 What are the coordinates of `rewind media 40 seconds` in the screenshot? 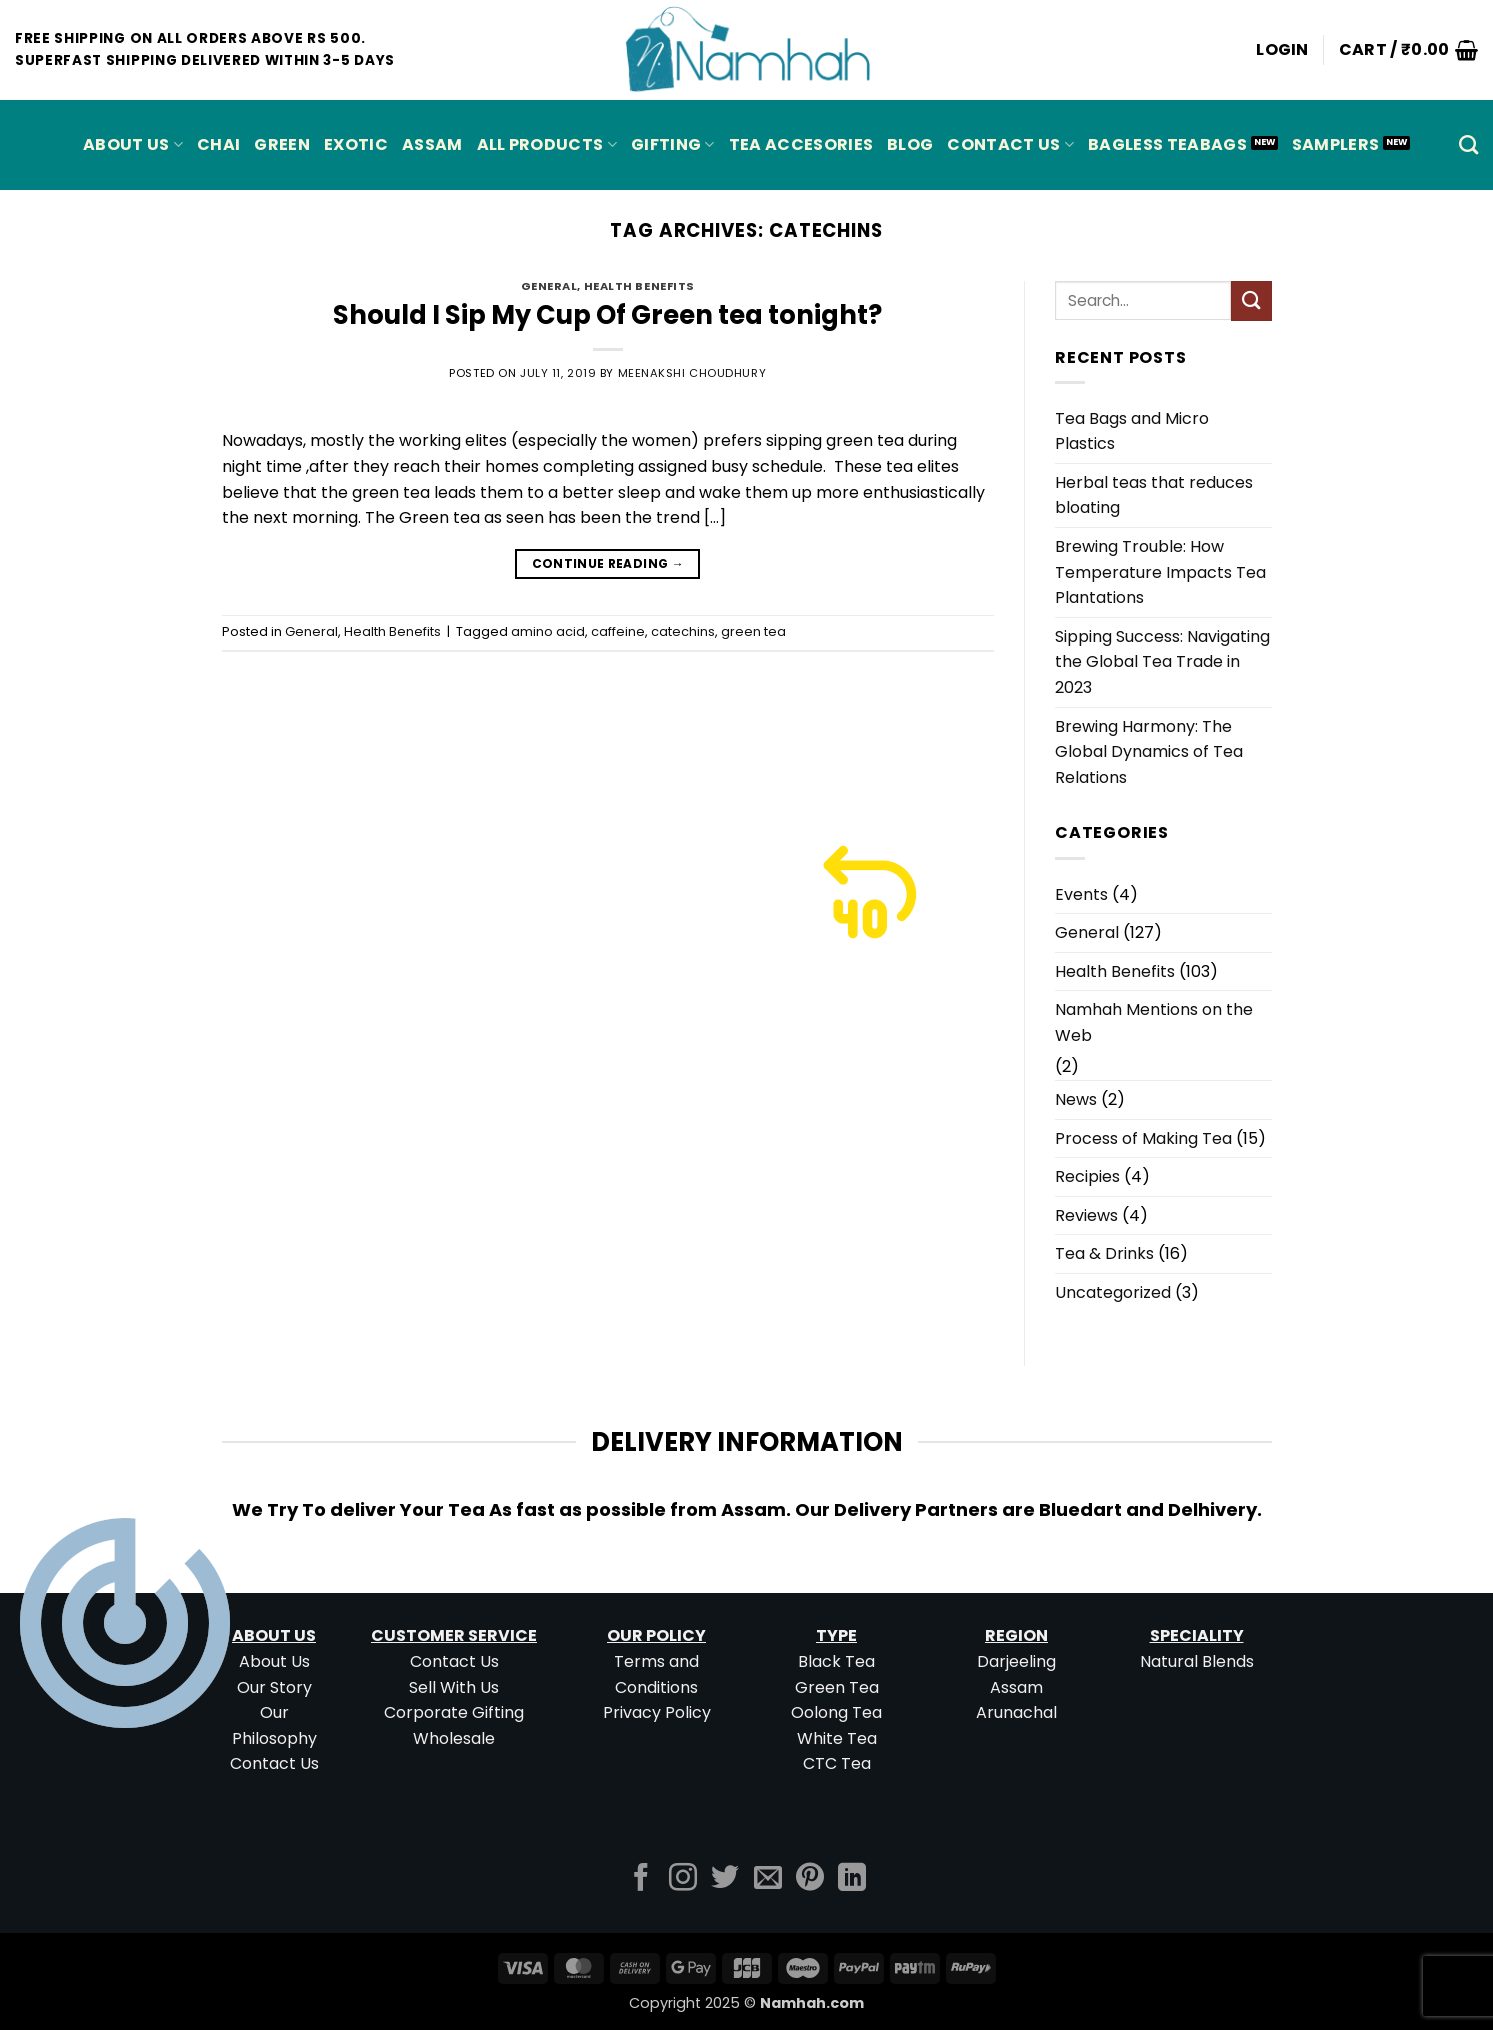 It's located at (867, 894).